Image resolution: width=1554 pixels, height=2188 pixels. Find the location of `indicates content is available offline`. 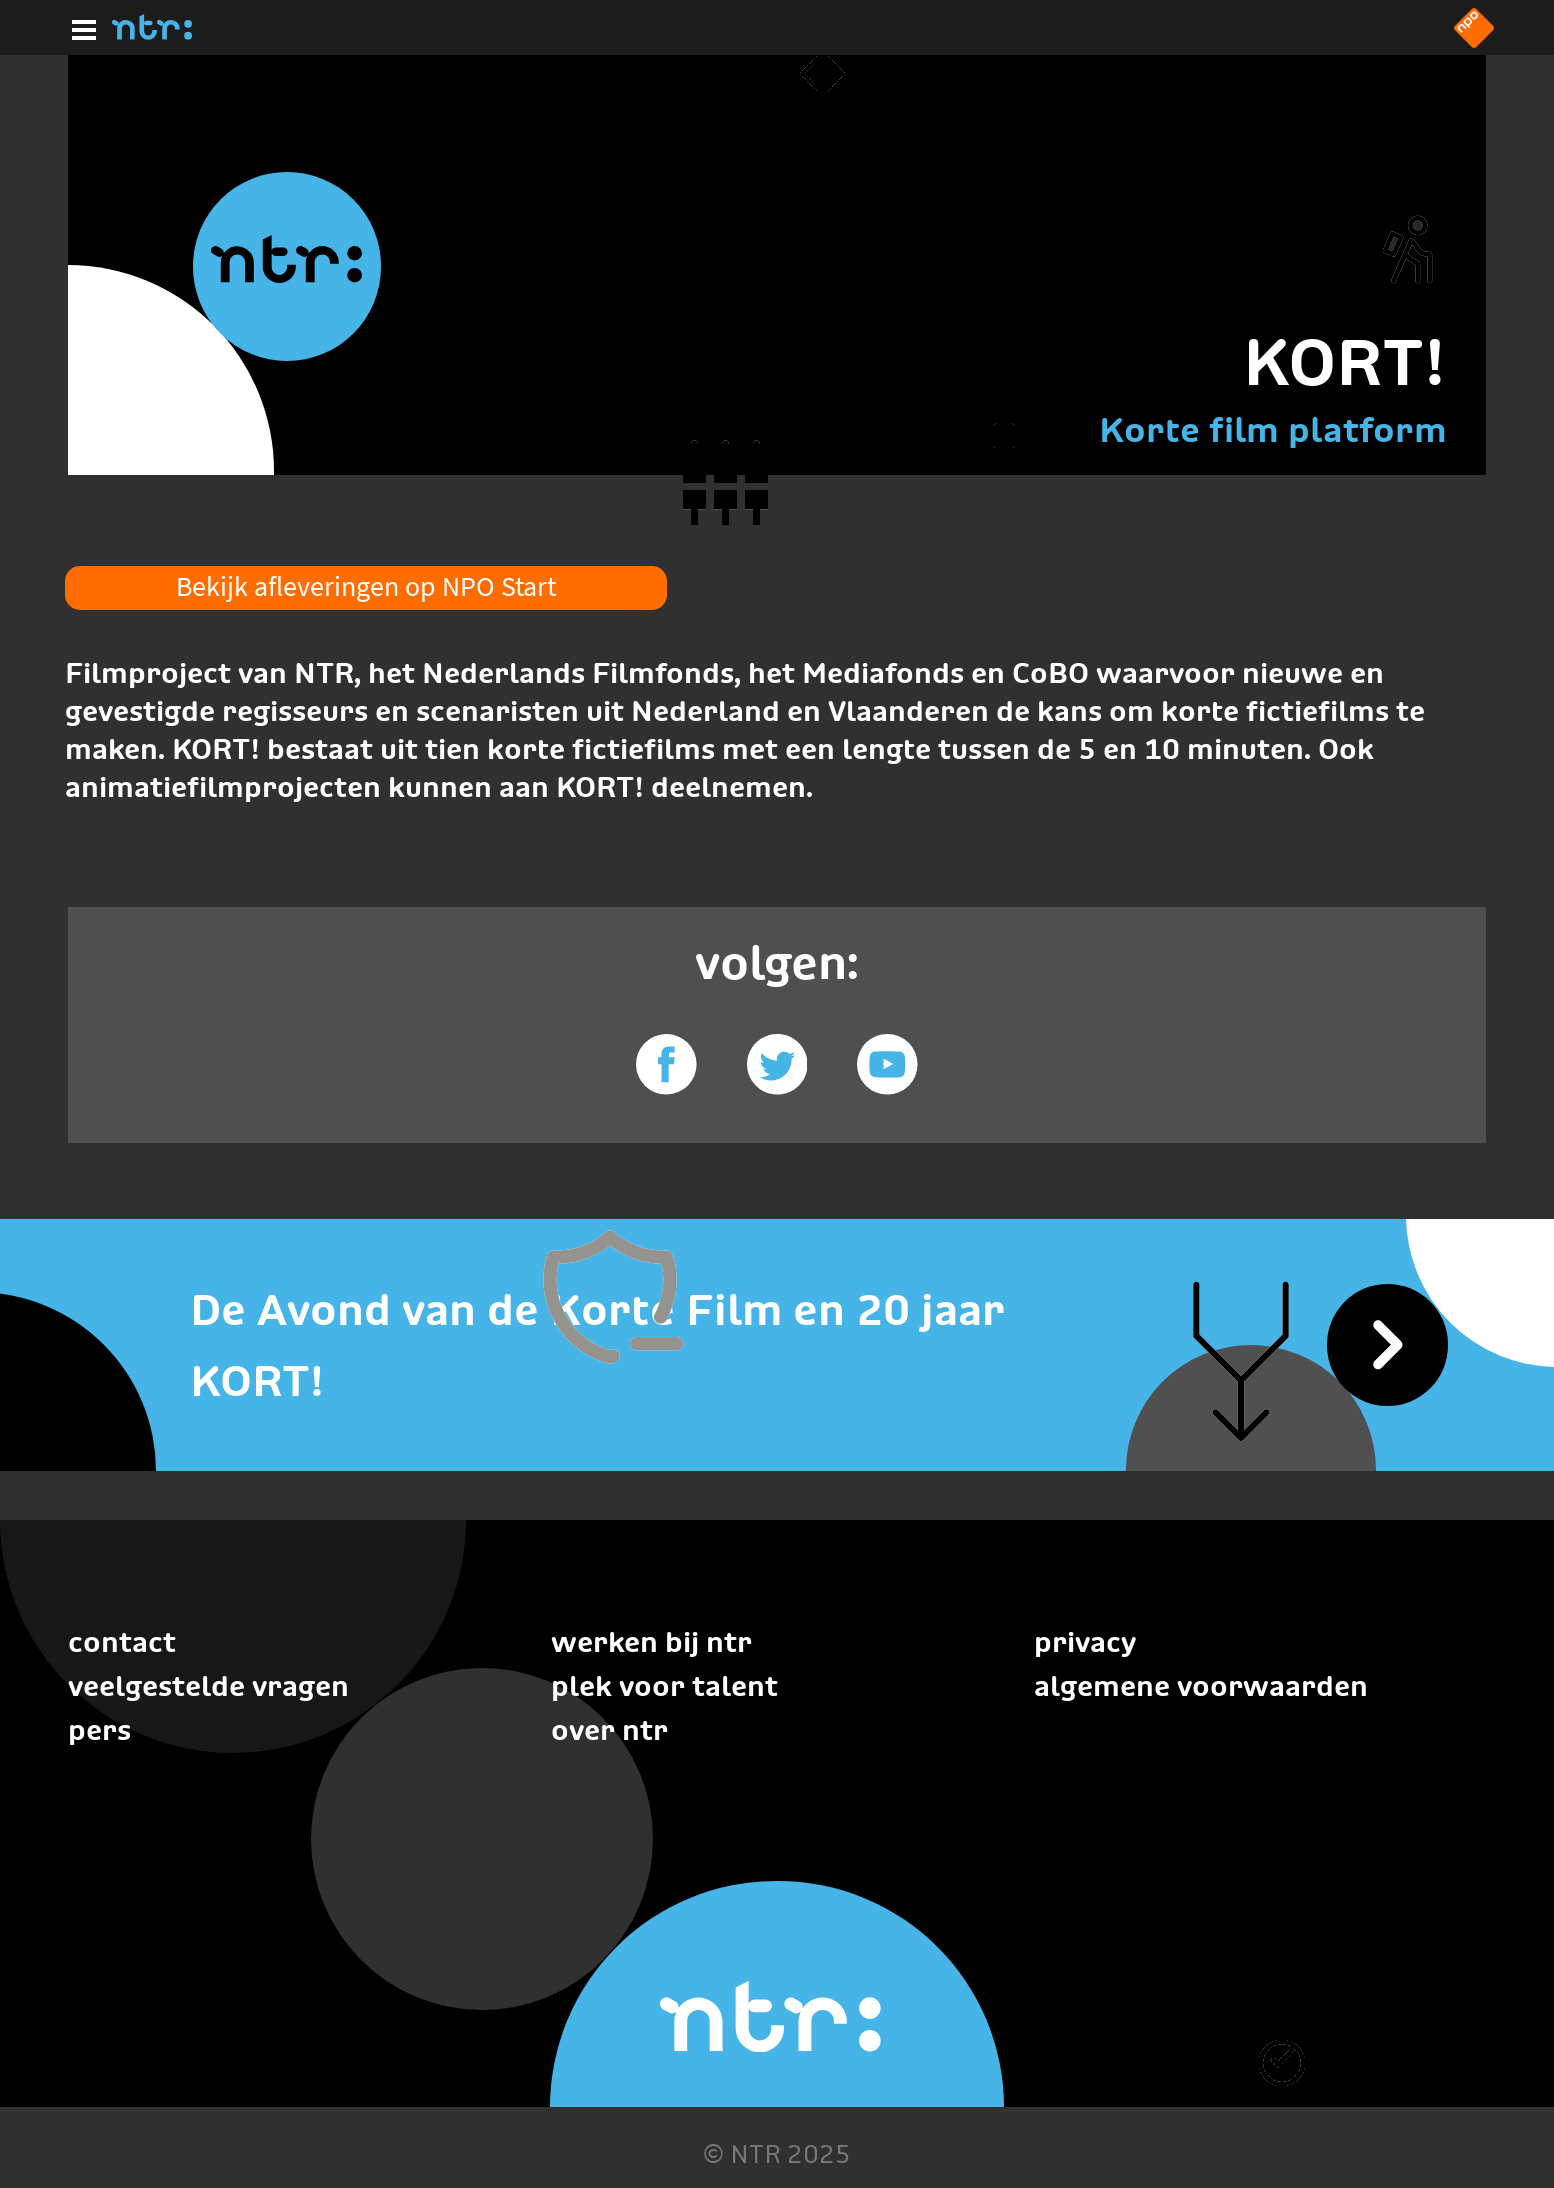

indicates content is available offline is located at coordinates (1282, 2063).